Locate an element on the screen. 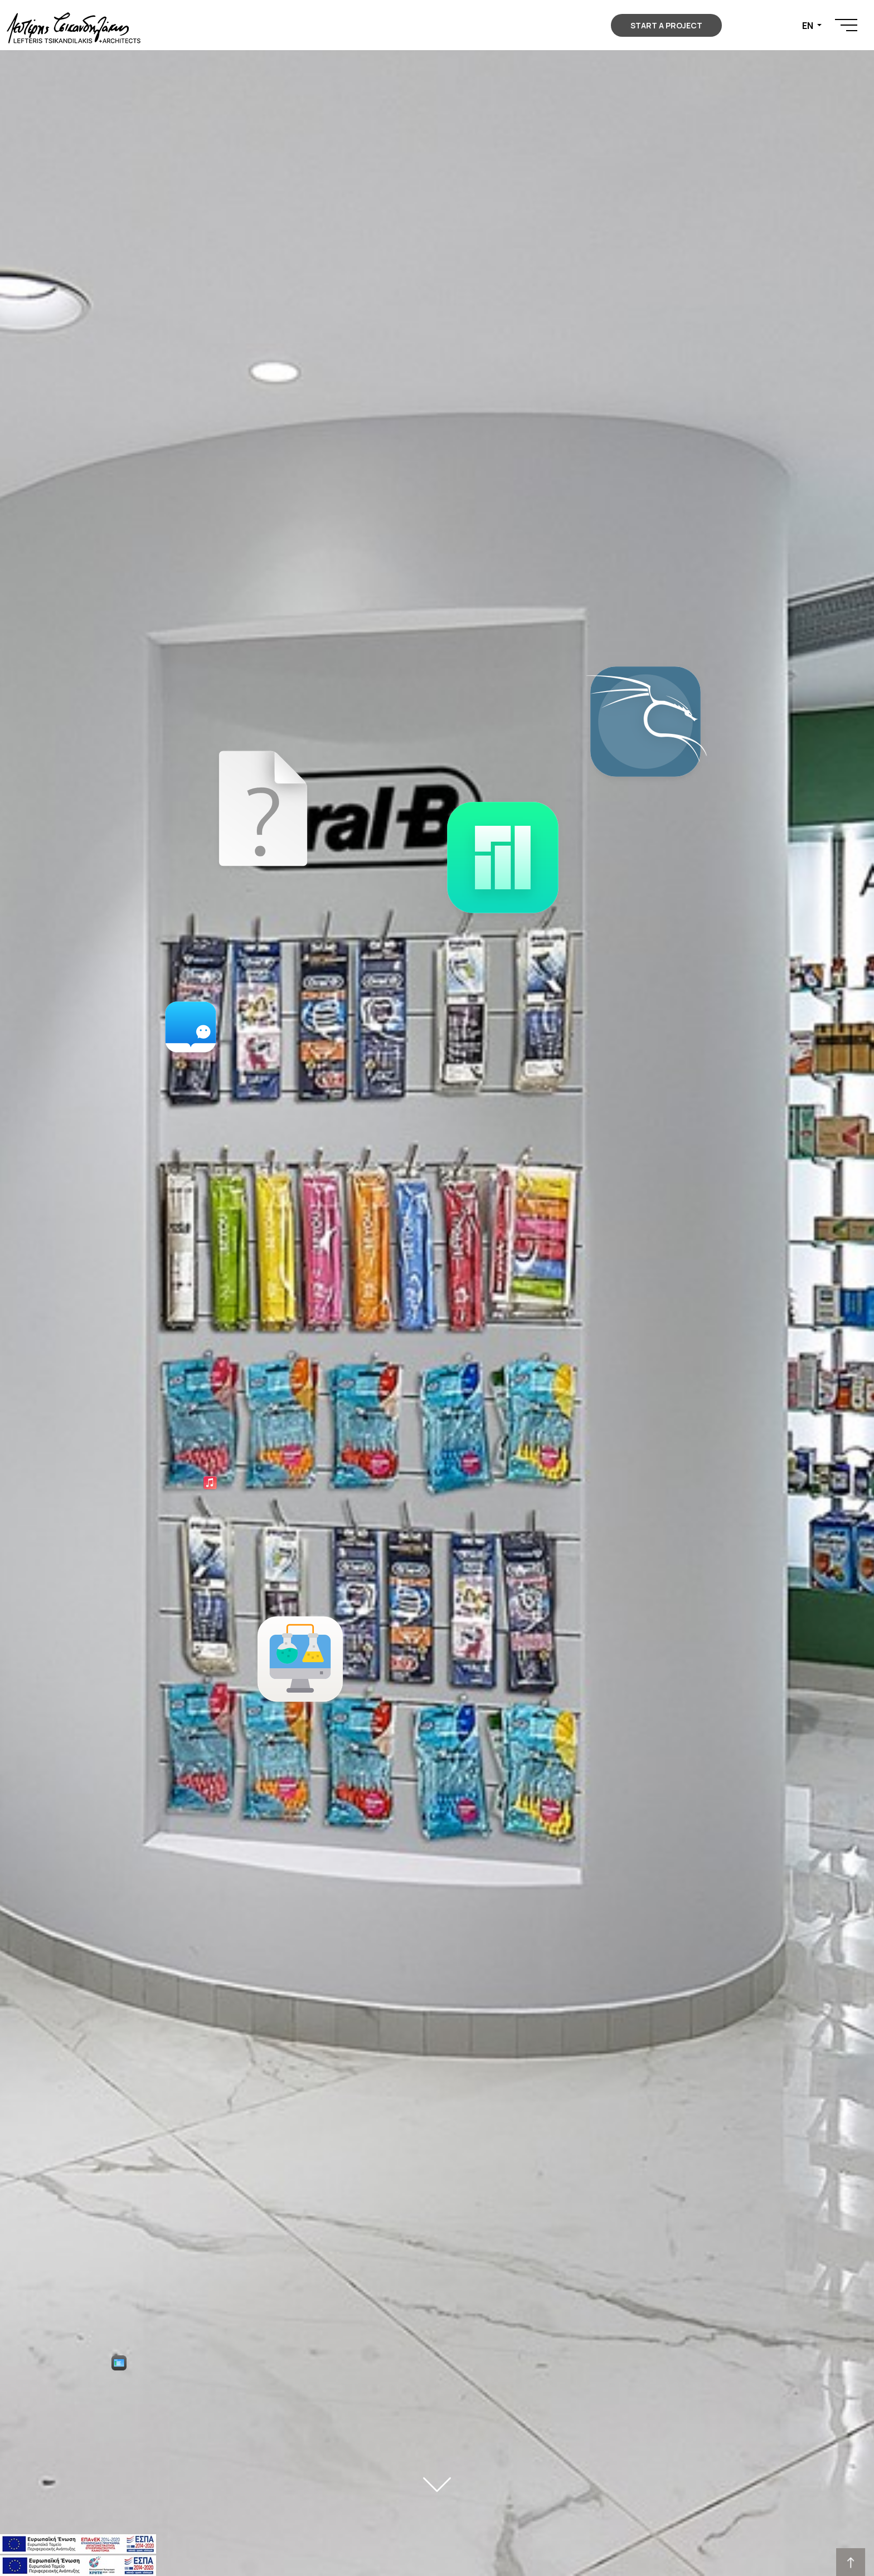 The image size is (874, 2576). launch manjaro linux application is located at coordinates (503, 858).